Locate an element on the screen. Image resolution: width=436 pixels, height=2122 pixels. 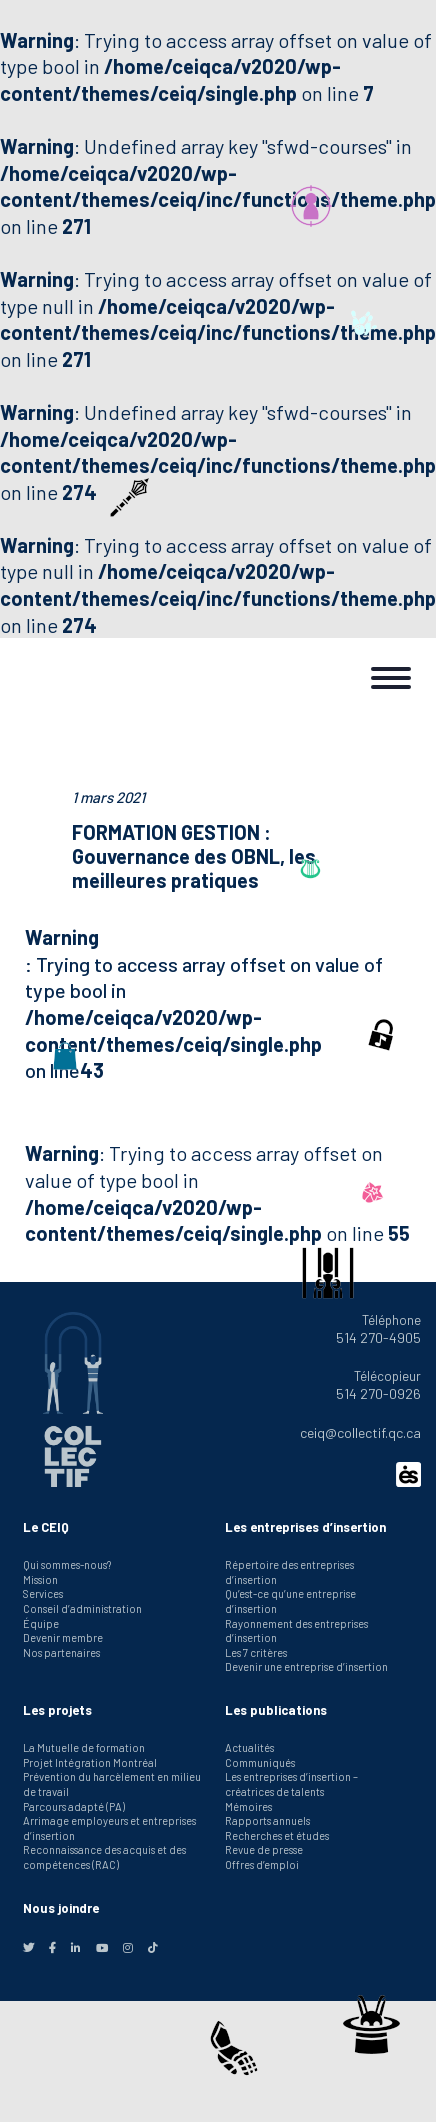
access music or audio features is located at coordinates (310, 868).